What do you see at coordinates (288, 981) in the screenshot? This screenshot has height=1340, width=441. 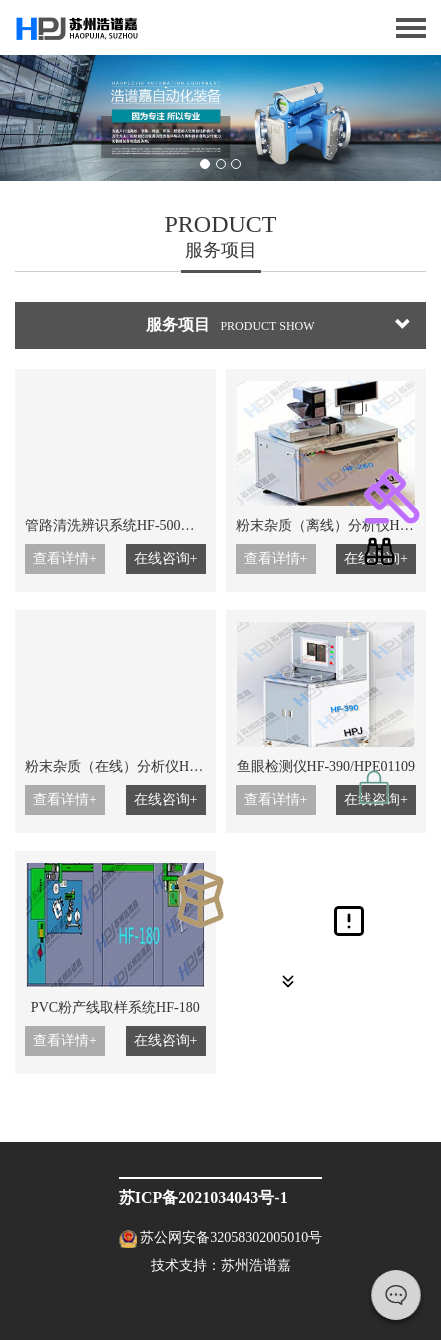 I see `scroll down or view more content` at bounding box center [288, 981].